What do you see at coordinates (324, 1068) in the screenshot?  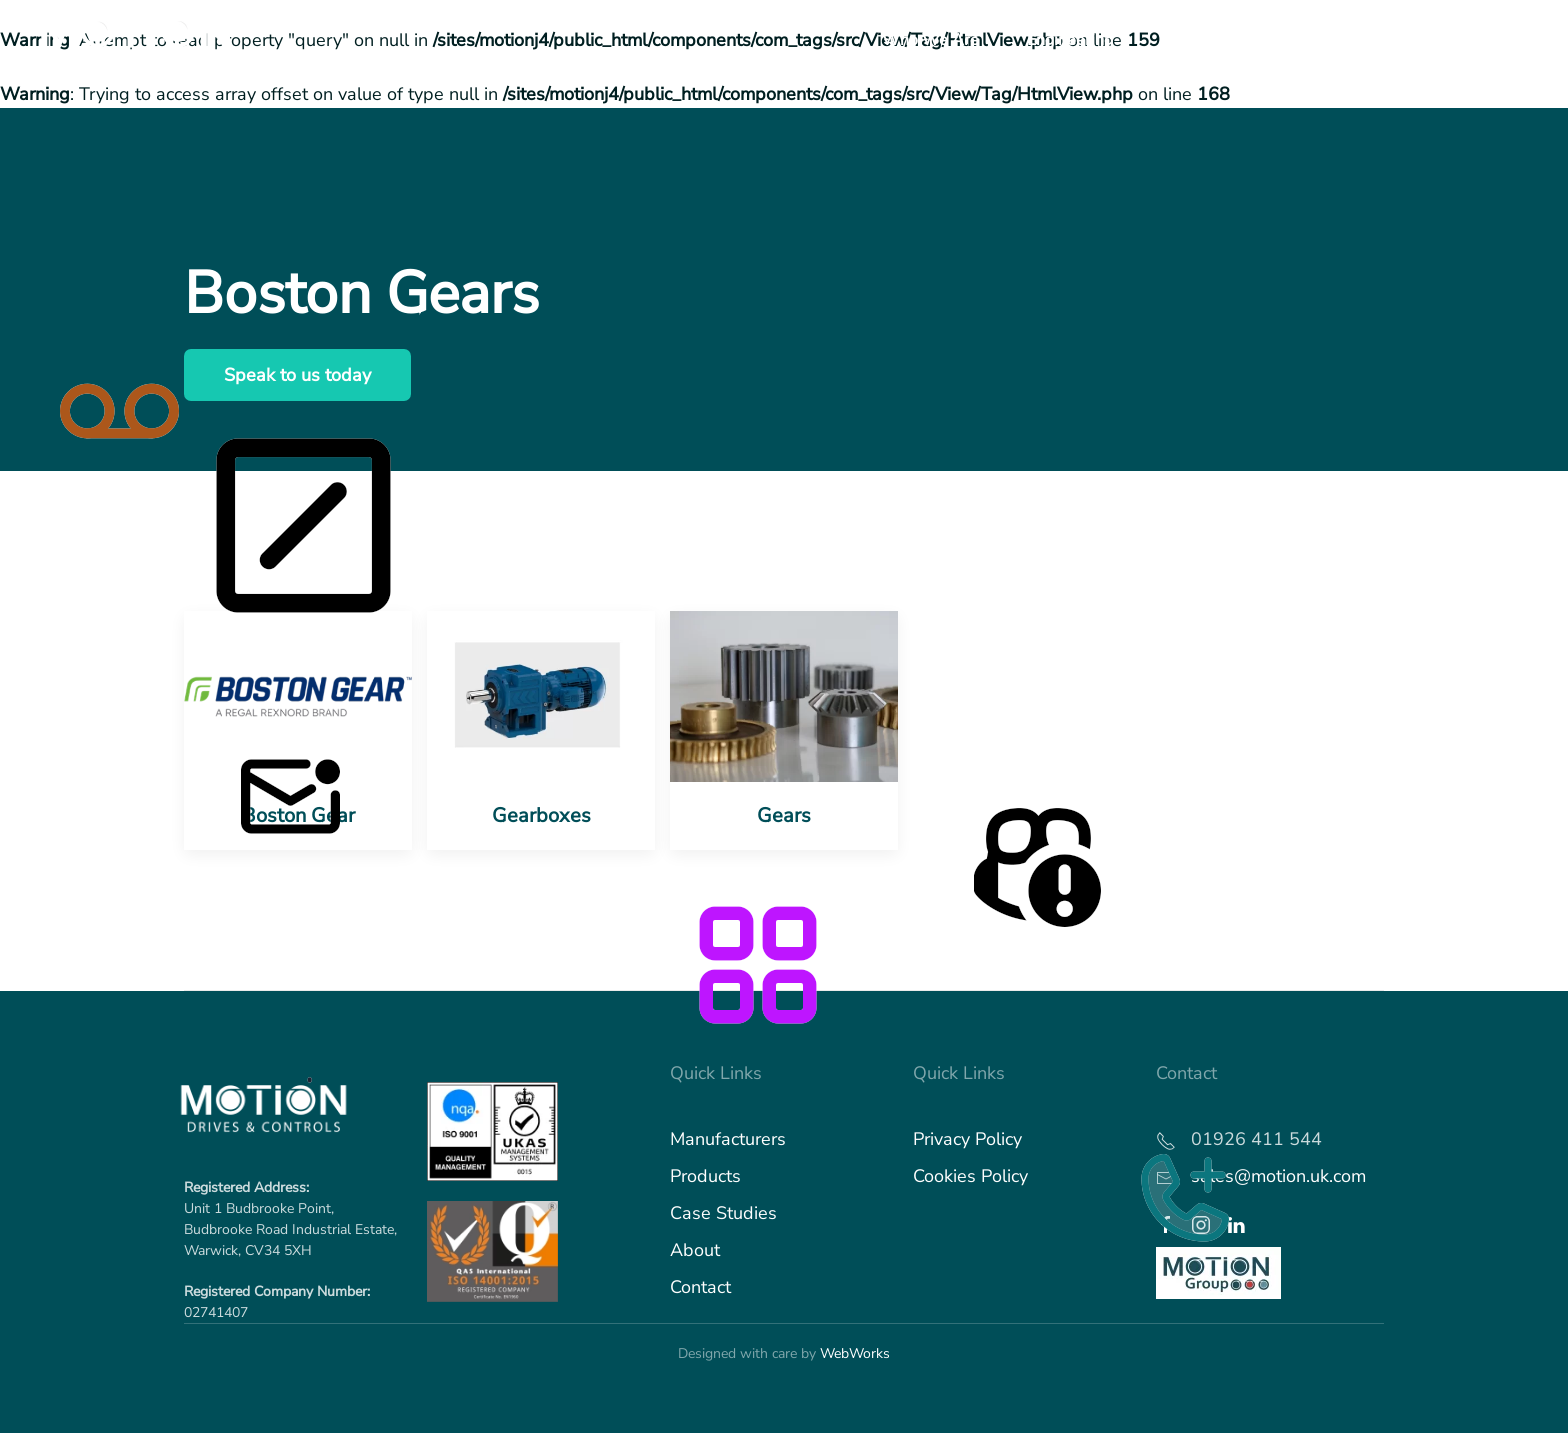 I see `indicates no cellular signal available` at bounding box center [324, 1068].